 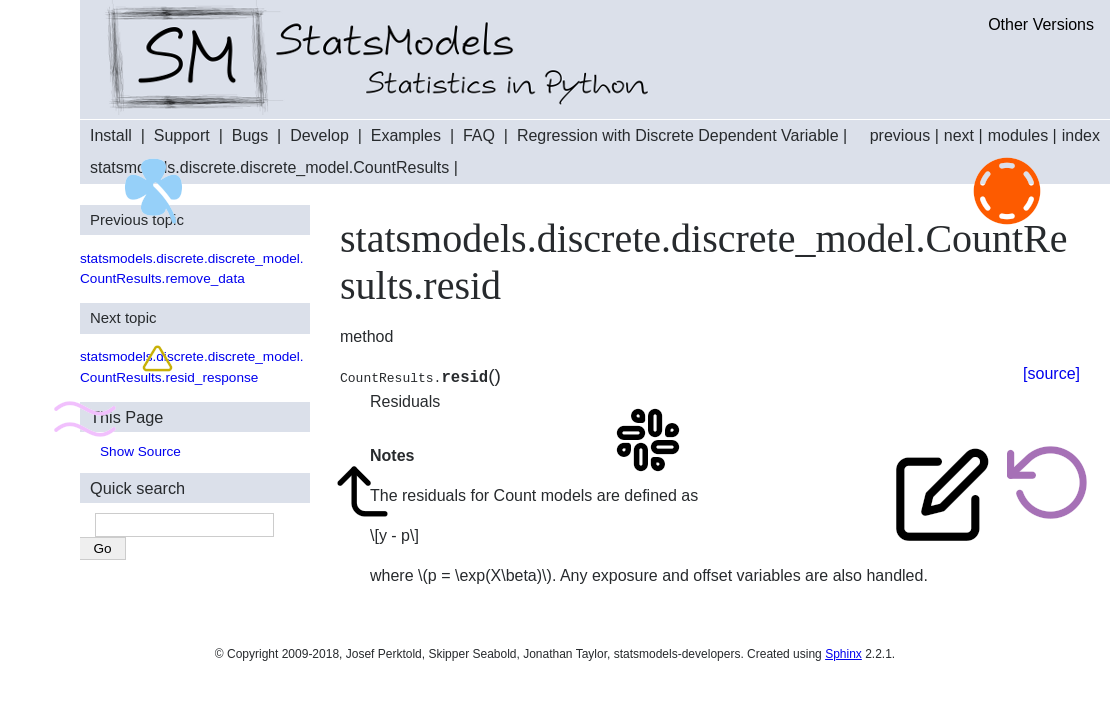 I want to click on indicates approximate or estimated value, so click(x=85, y=419).